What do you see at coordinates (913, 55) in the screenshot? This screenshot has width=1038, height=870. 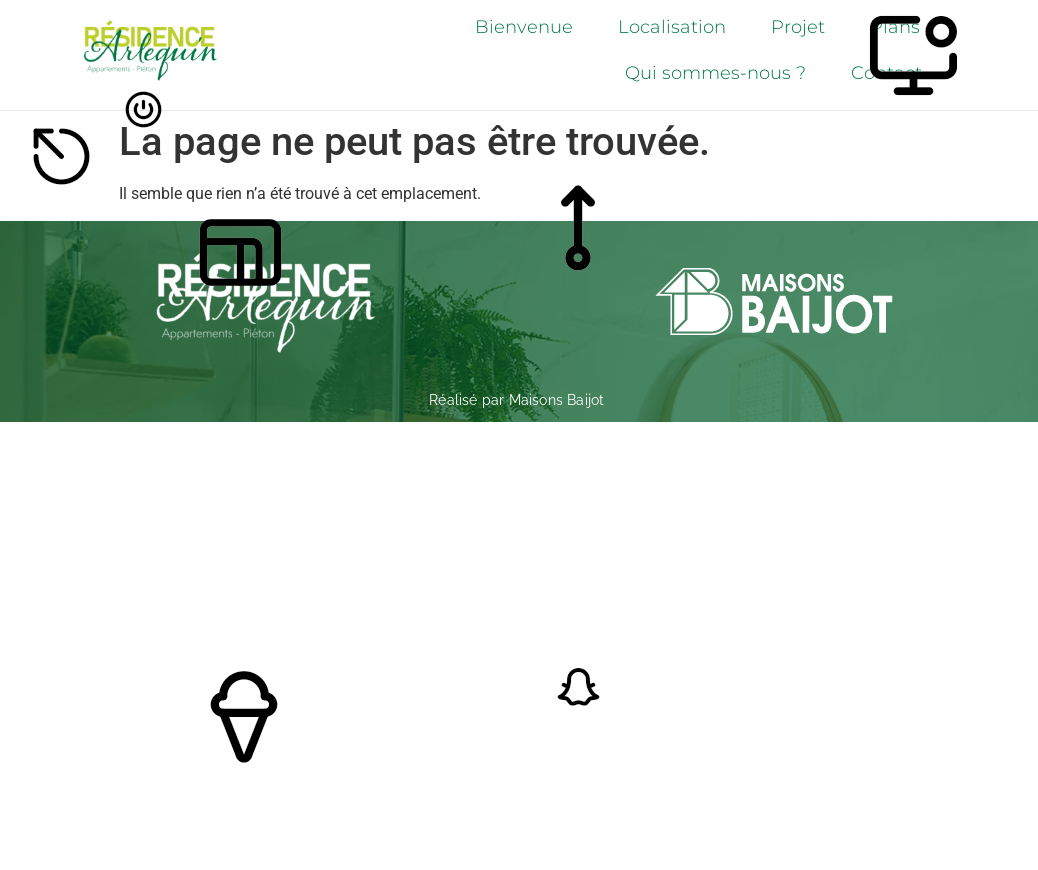 I see `indicates active screen recording or broadcast` at bounding box center [913, 55].